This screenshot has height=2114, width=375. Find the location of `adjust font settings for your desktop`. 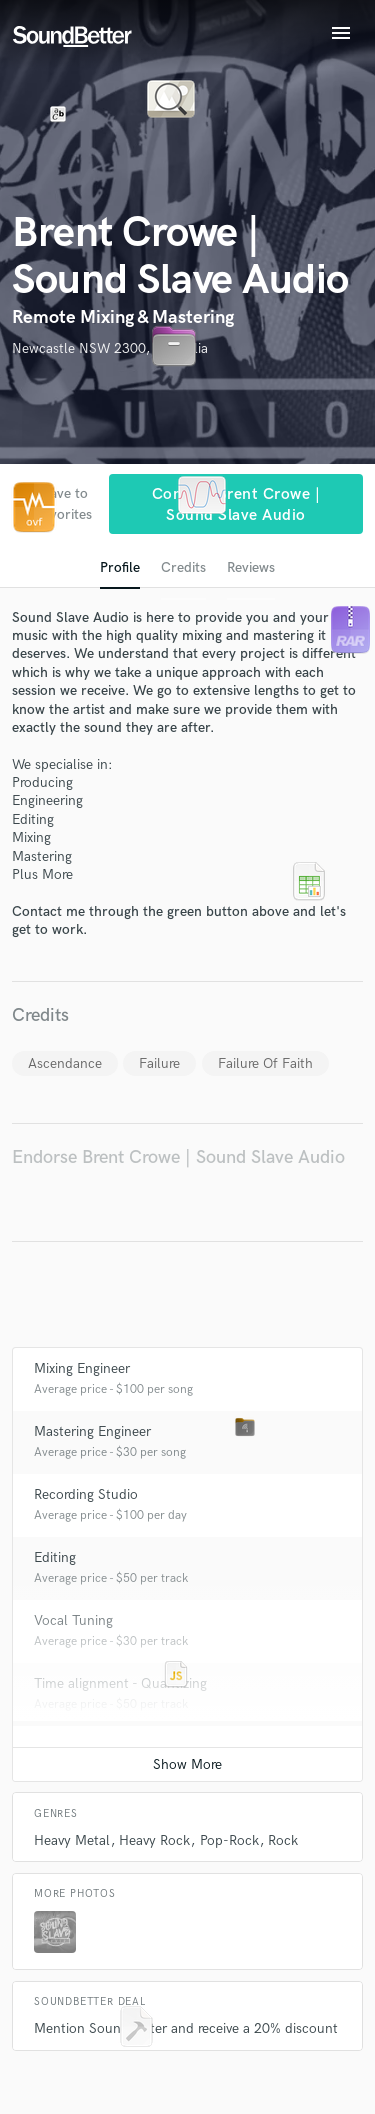

adjust font settings for your desktop is located at coordinates (58, 114).